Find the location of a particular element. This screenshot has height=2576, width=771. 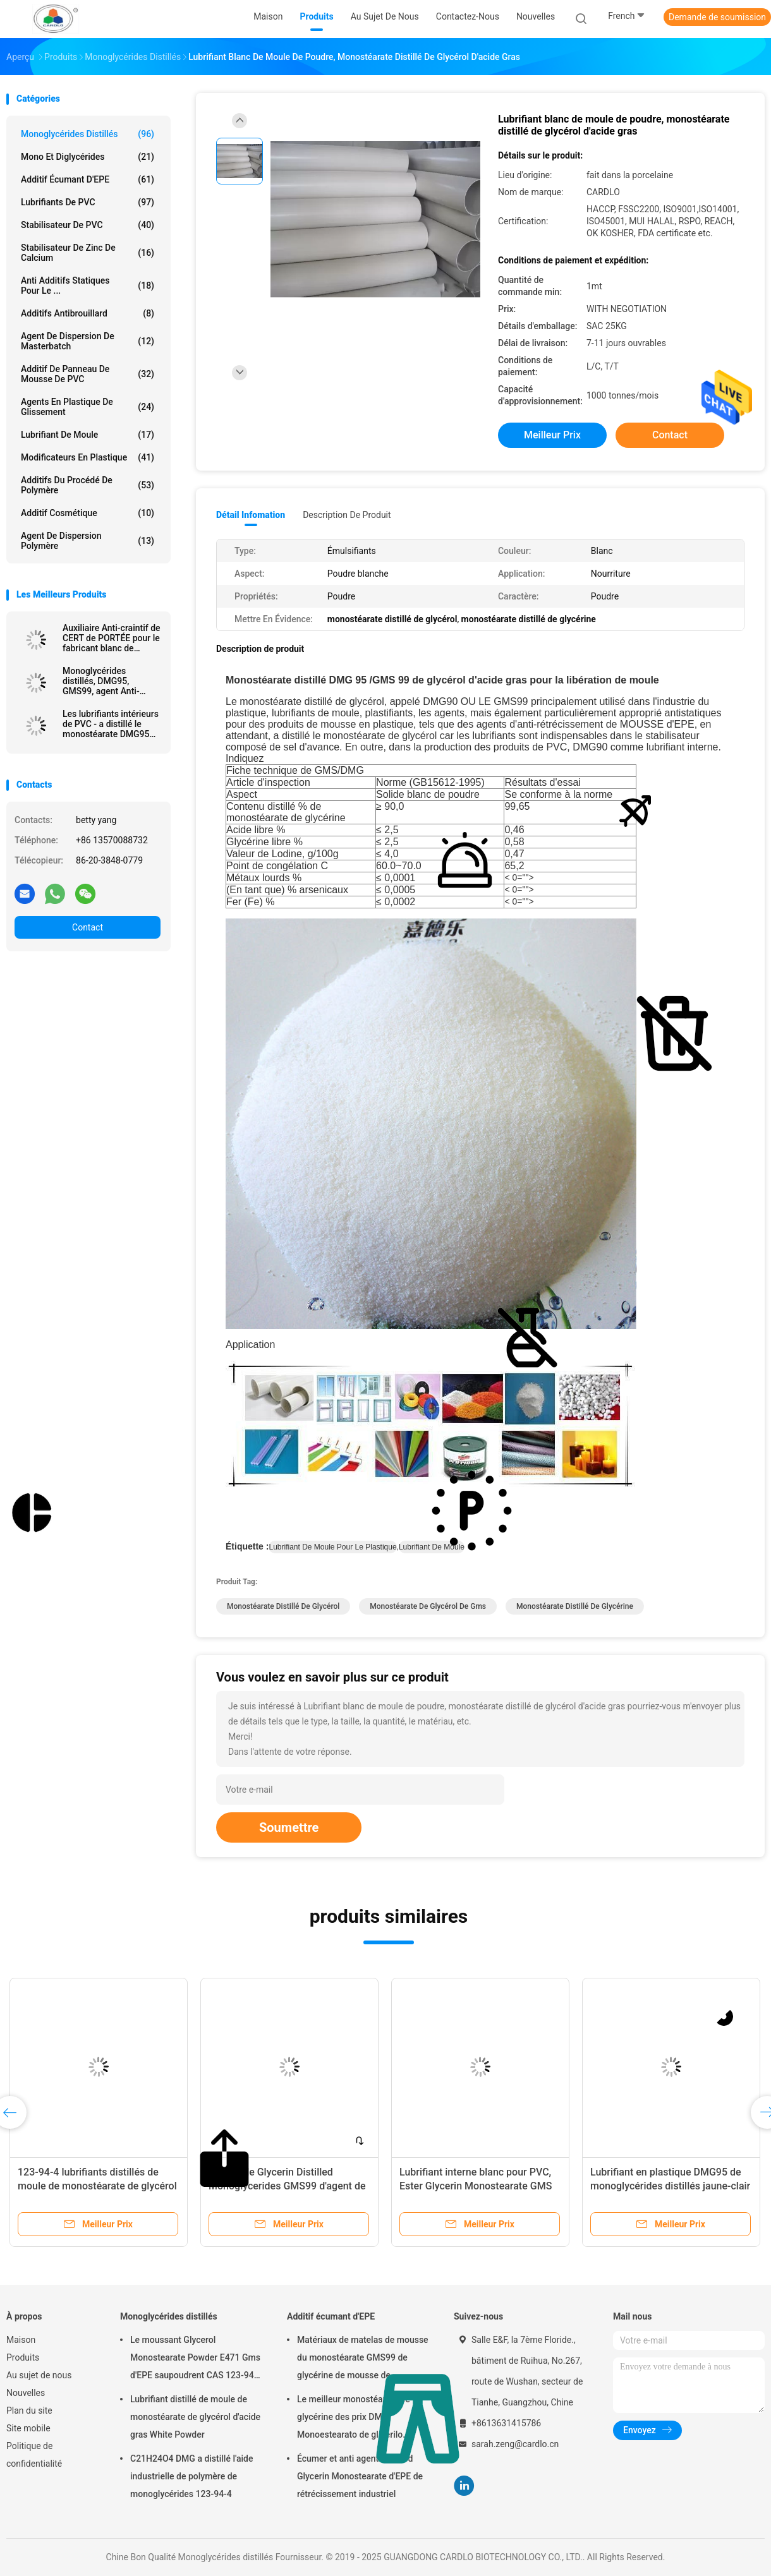

food or fruit category icon is located at coordinates (725, 2018).